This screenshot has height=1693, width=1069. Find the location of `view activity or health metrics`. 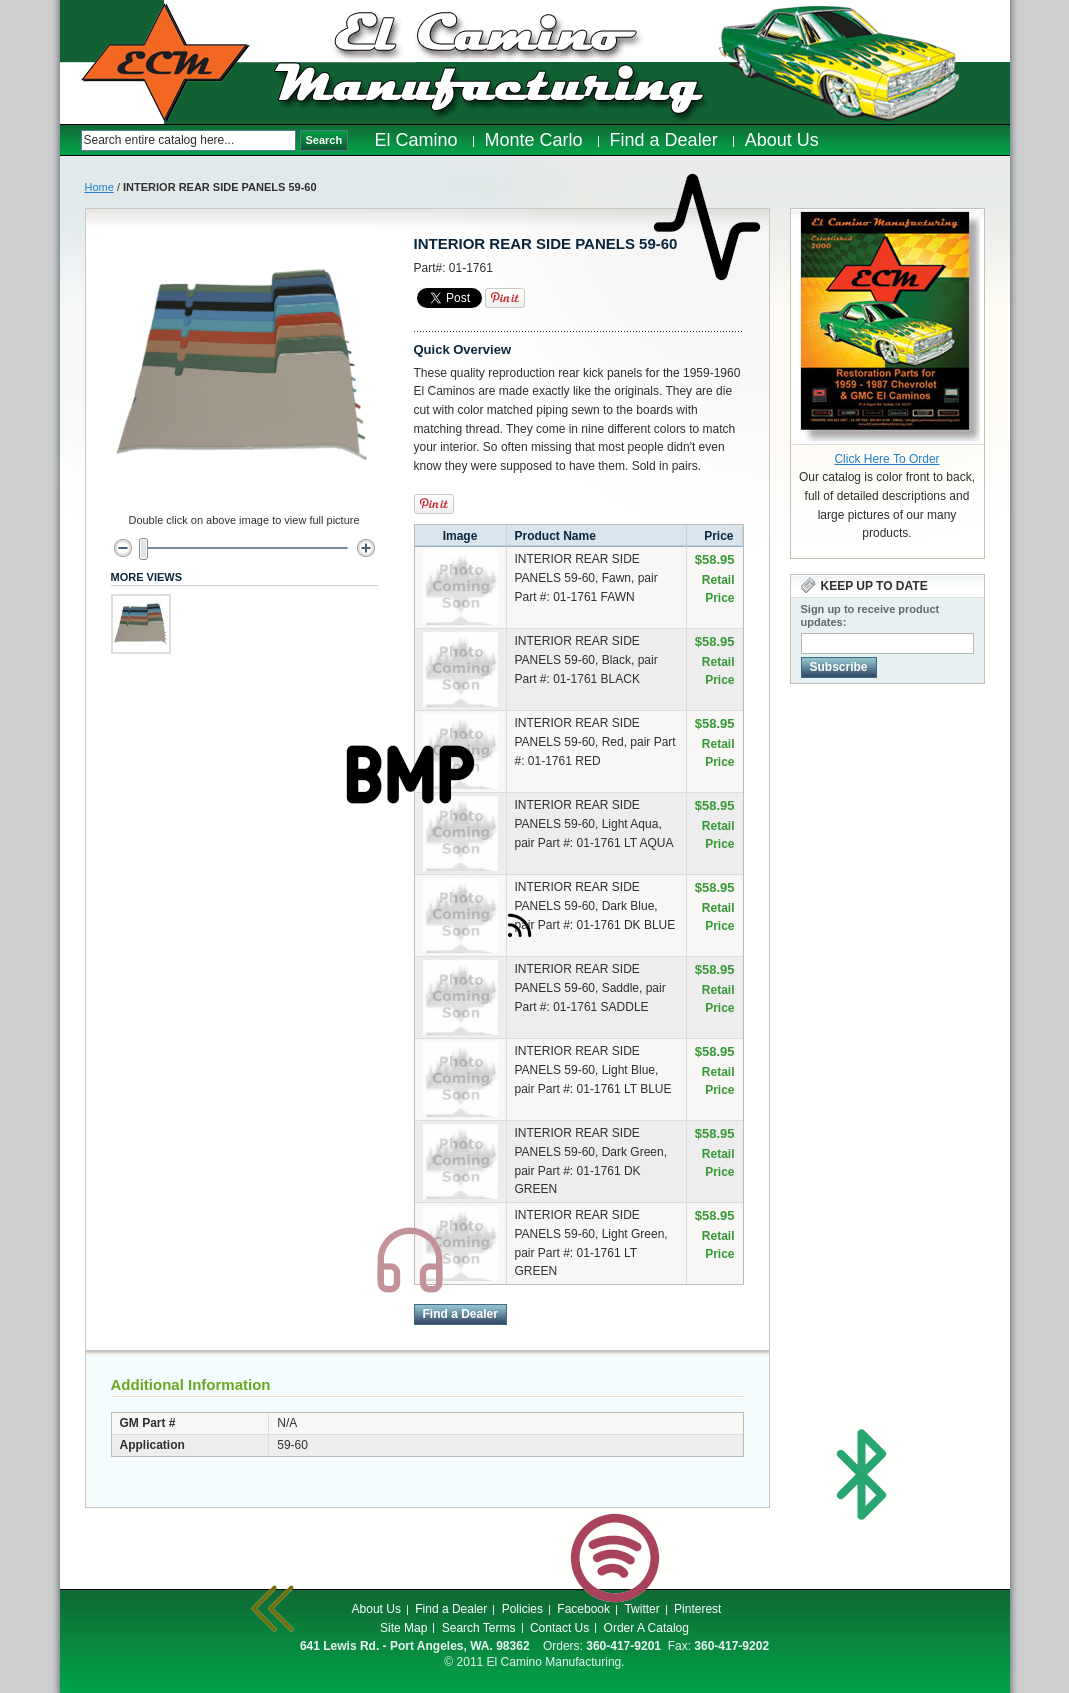

view activity or health metrics is located at coordinates (707, 227).